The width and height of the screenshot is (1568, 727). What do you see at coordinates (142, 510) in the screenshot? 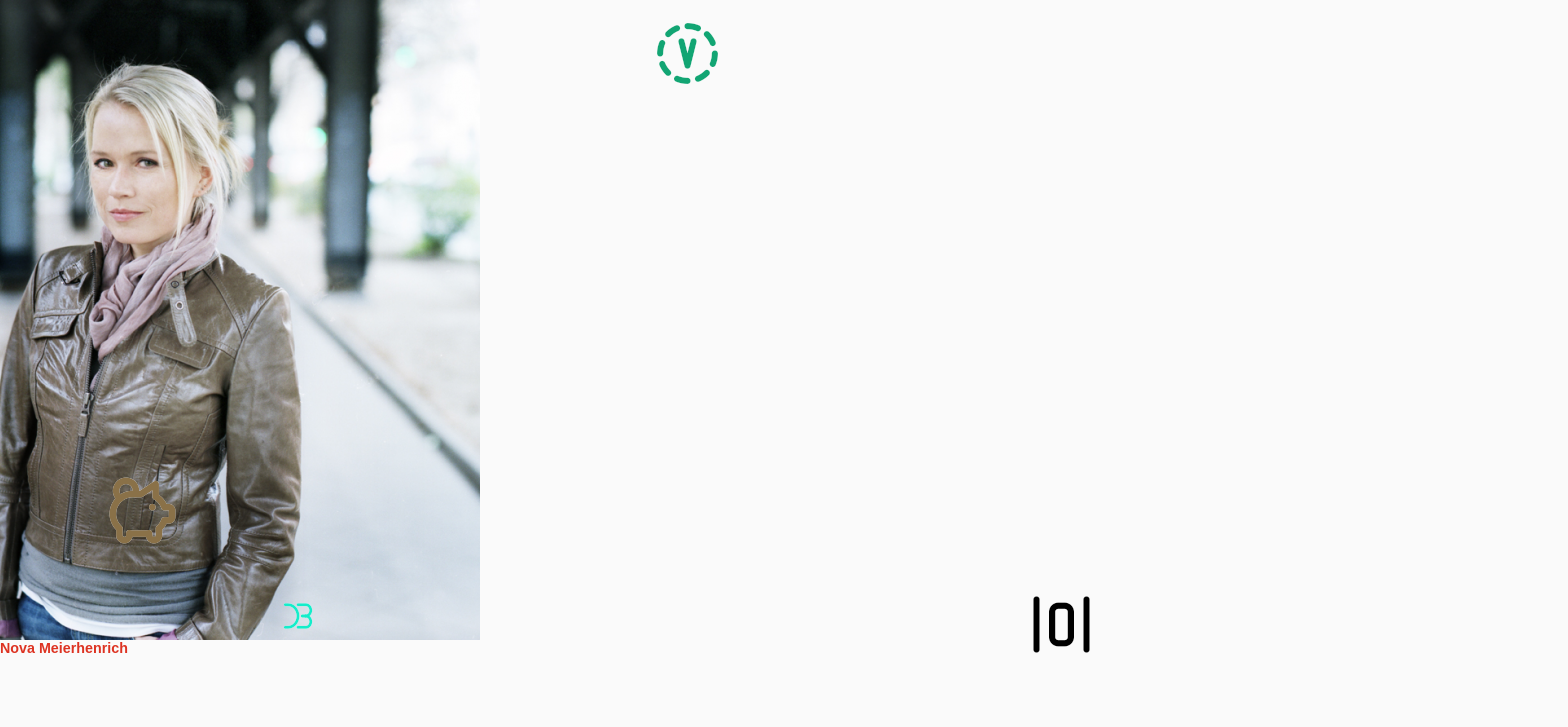
I see `view your savings account` at bounding box center [142, 510].